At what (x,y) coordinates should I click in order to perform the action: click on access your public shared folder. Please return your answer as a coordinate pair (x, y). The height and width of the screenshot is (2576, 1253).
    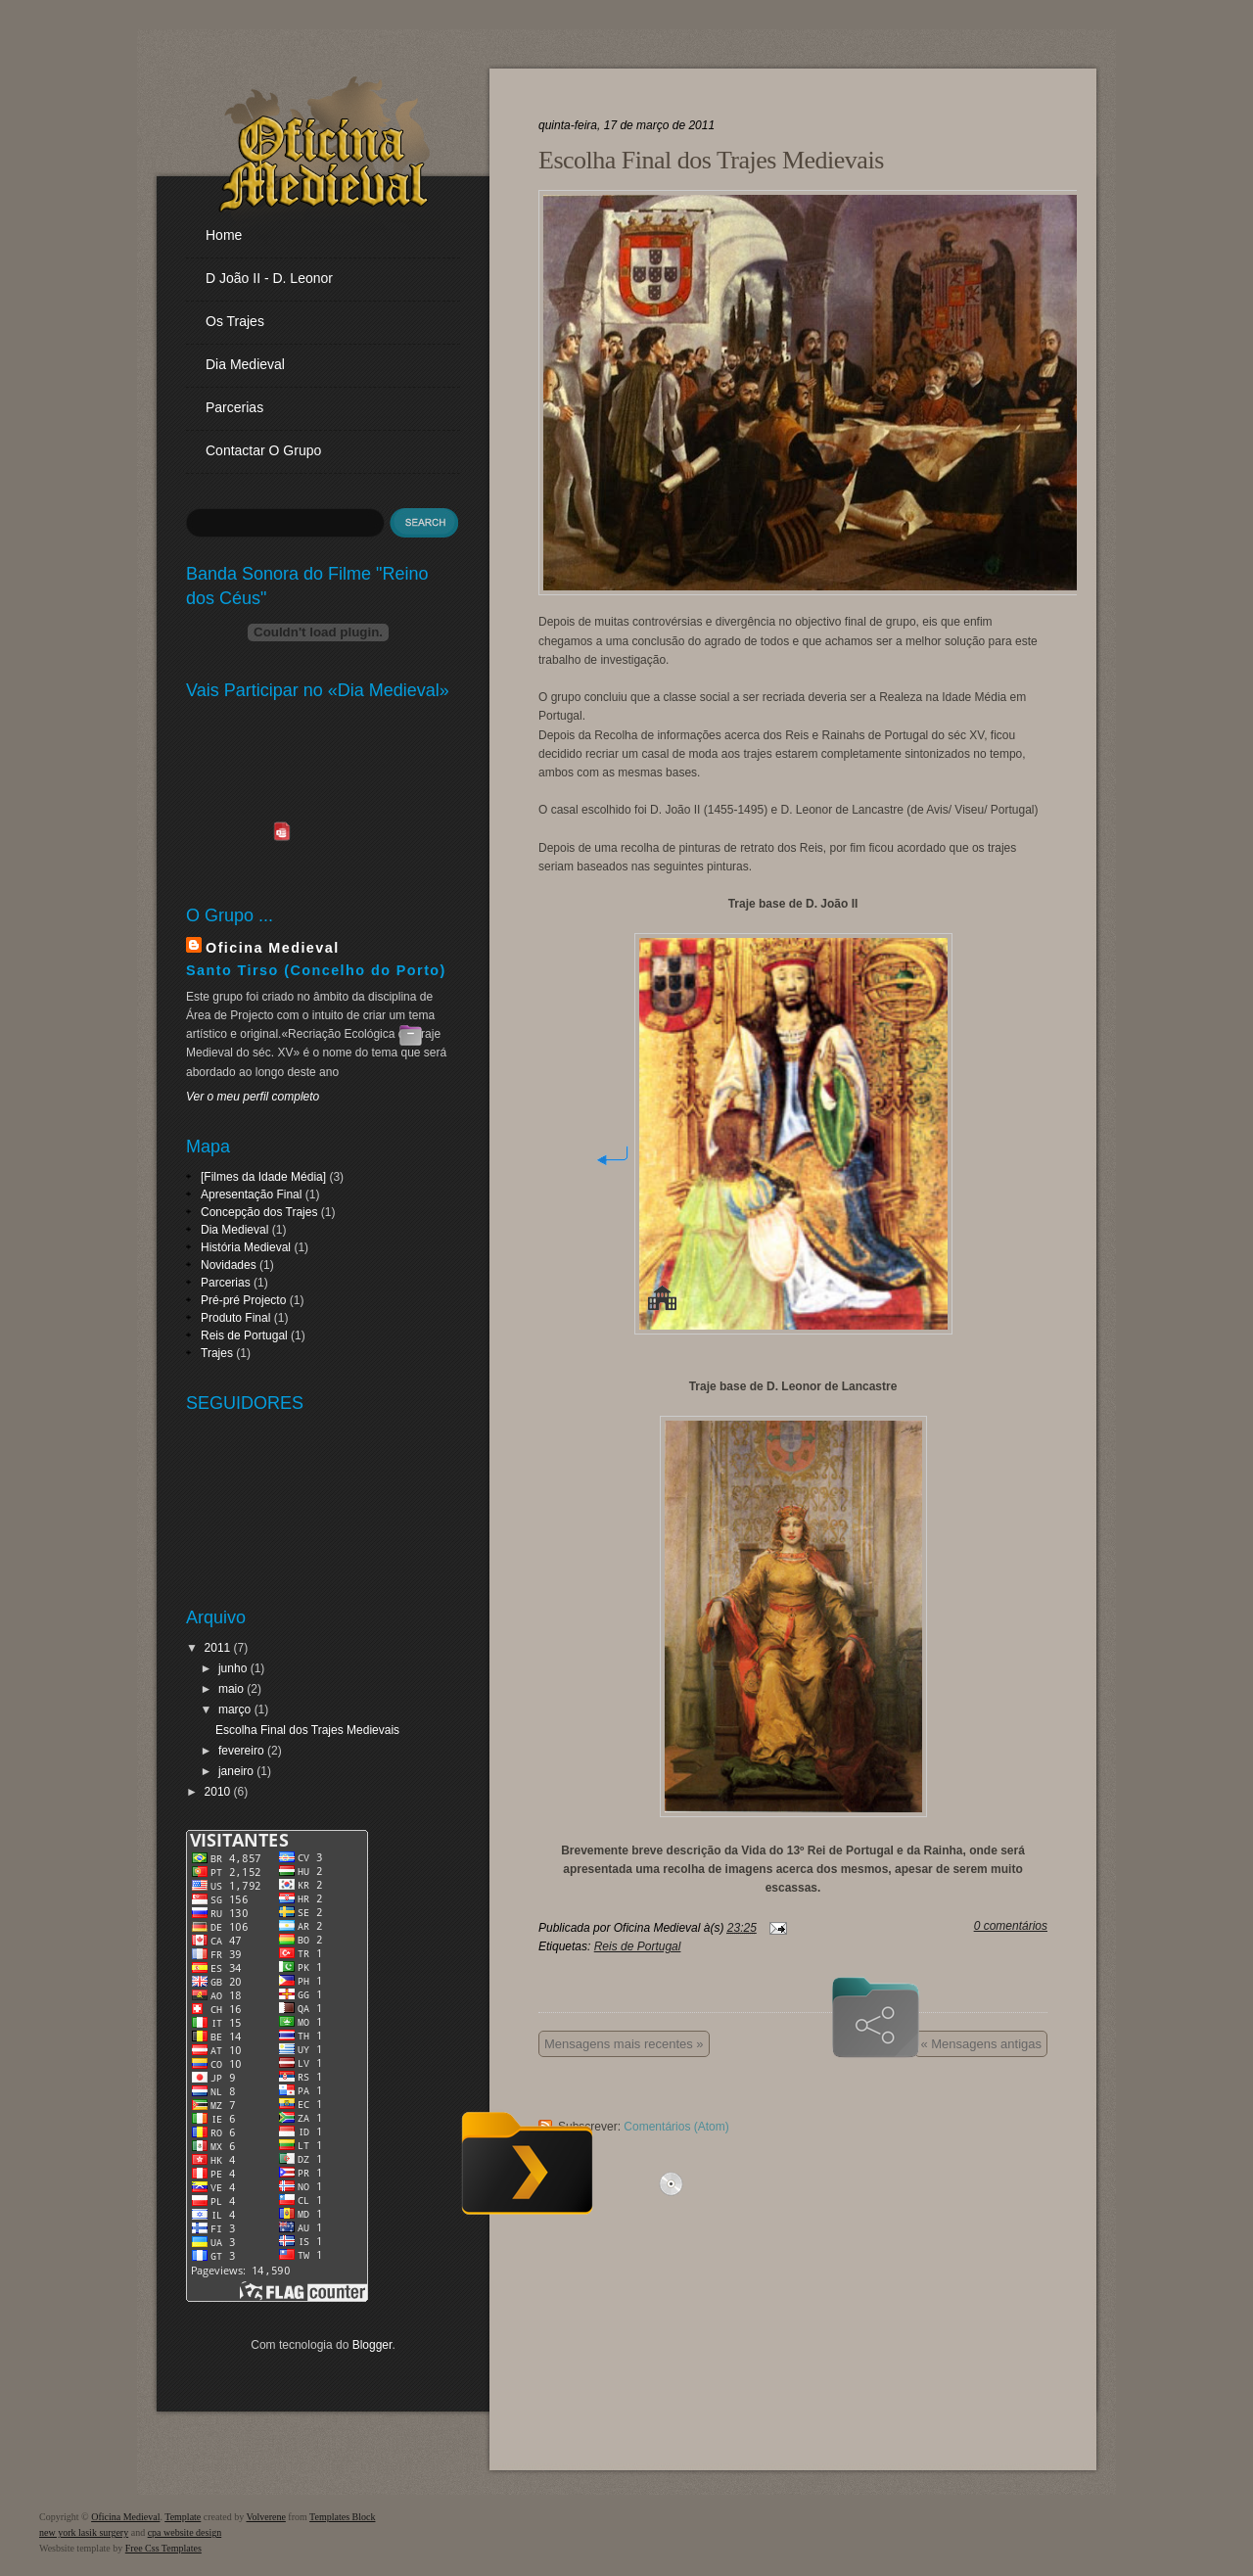
    Looking at the image, I should click on (875, 2017).